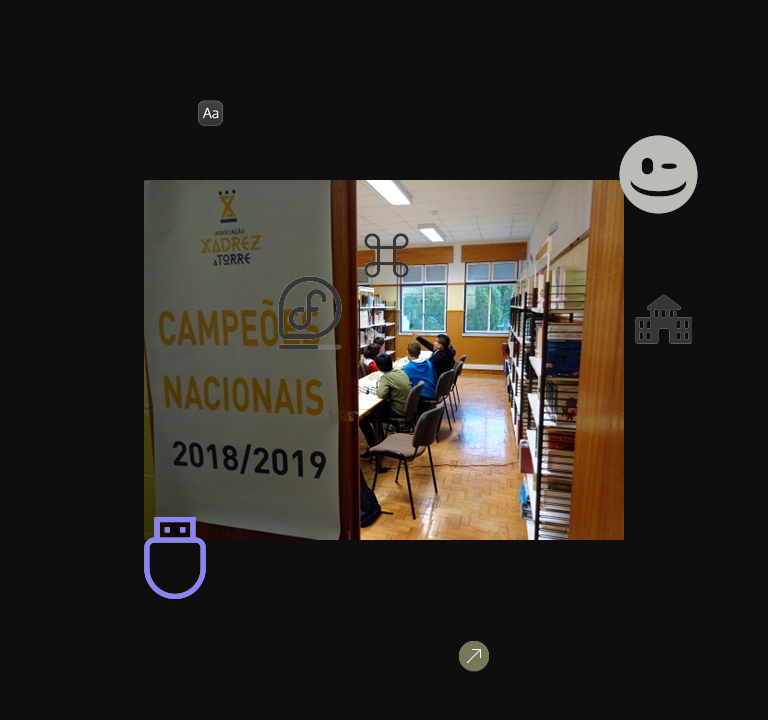 The width and height of the screenshot is (768, 720). I want to click on access educational apps and resources, so click(662, 321).